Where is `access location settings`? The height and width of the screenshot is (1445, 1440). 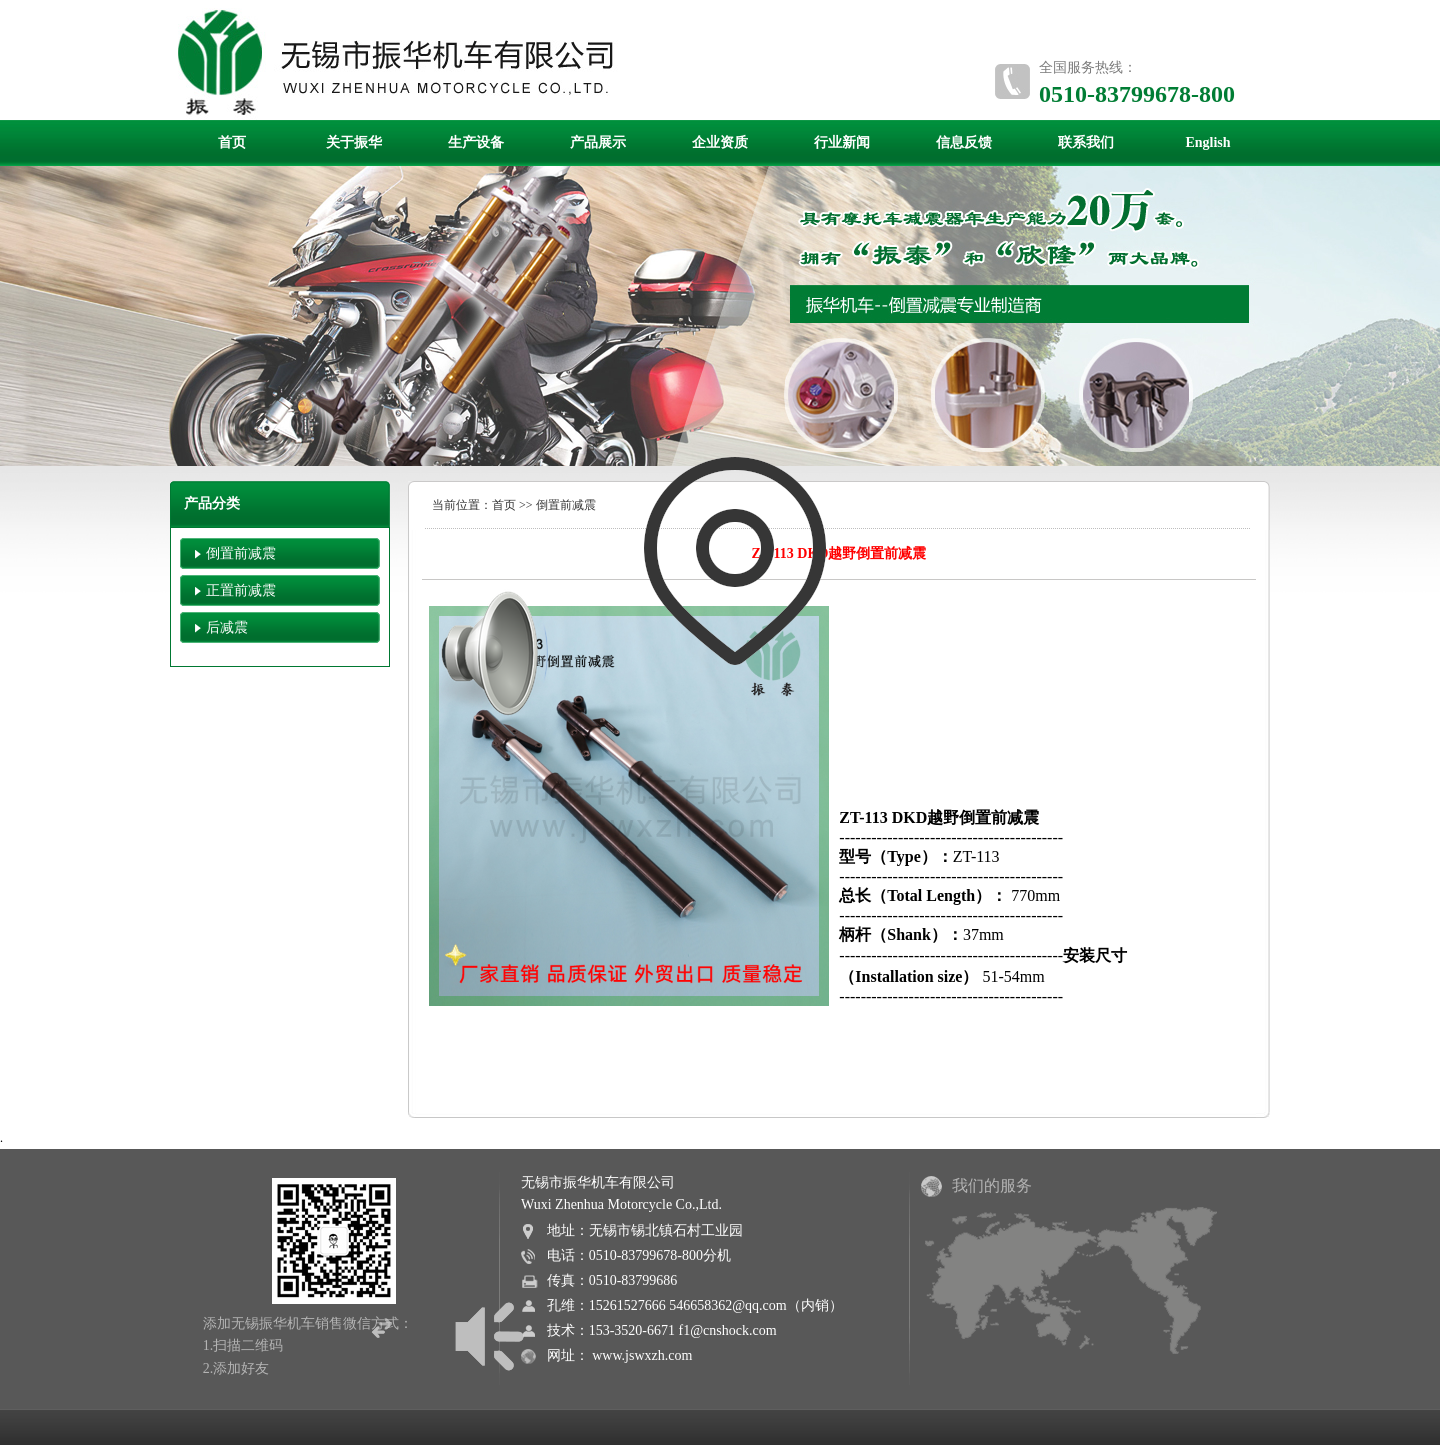
access location settings is located at coordinates (735, 561).